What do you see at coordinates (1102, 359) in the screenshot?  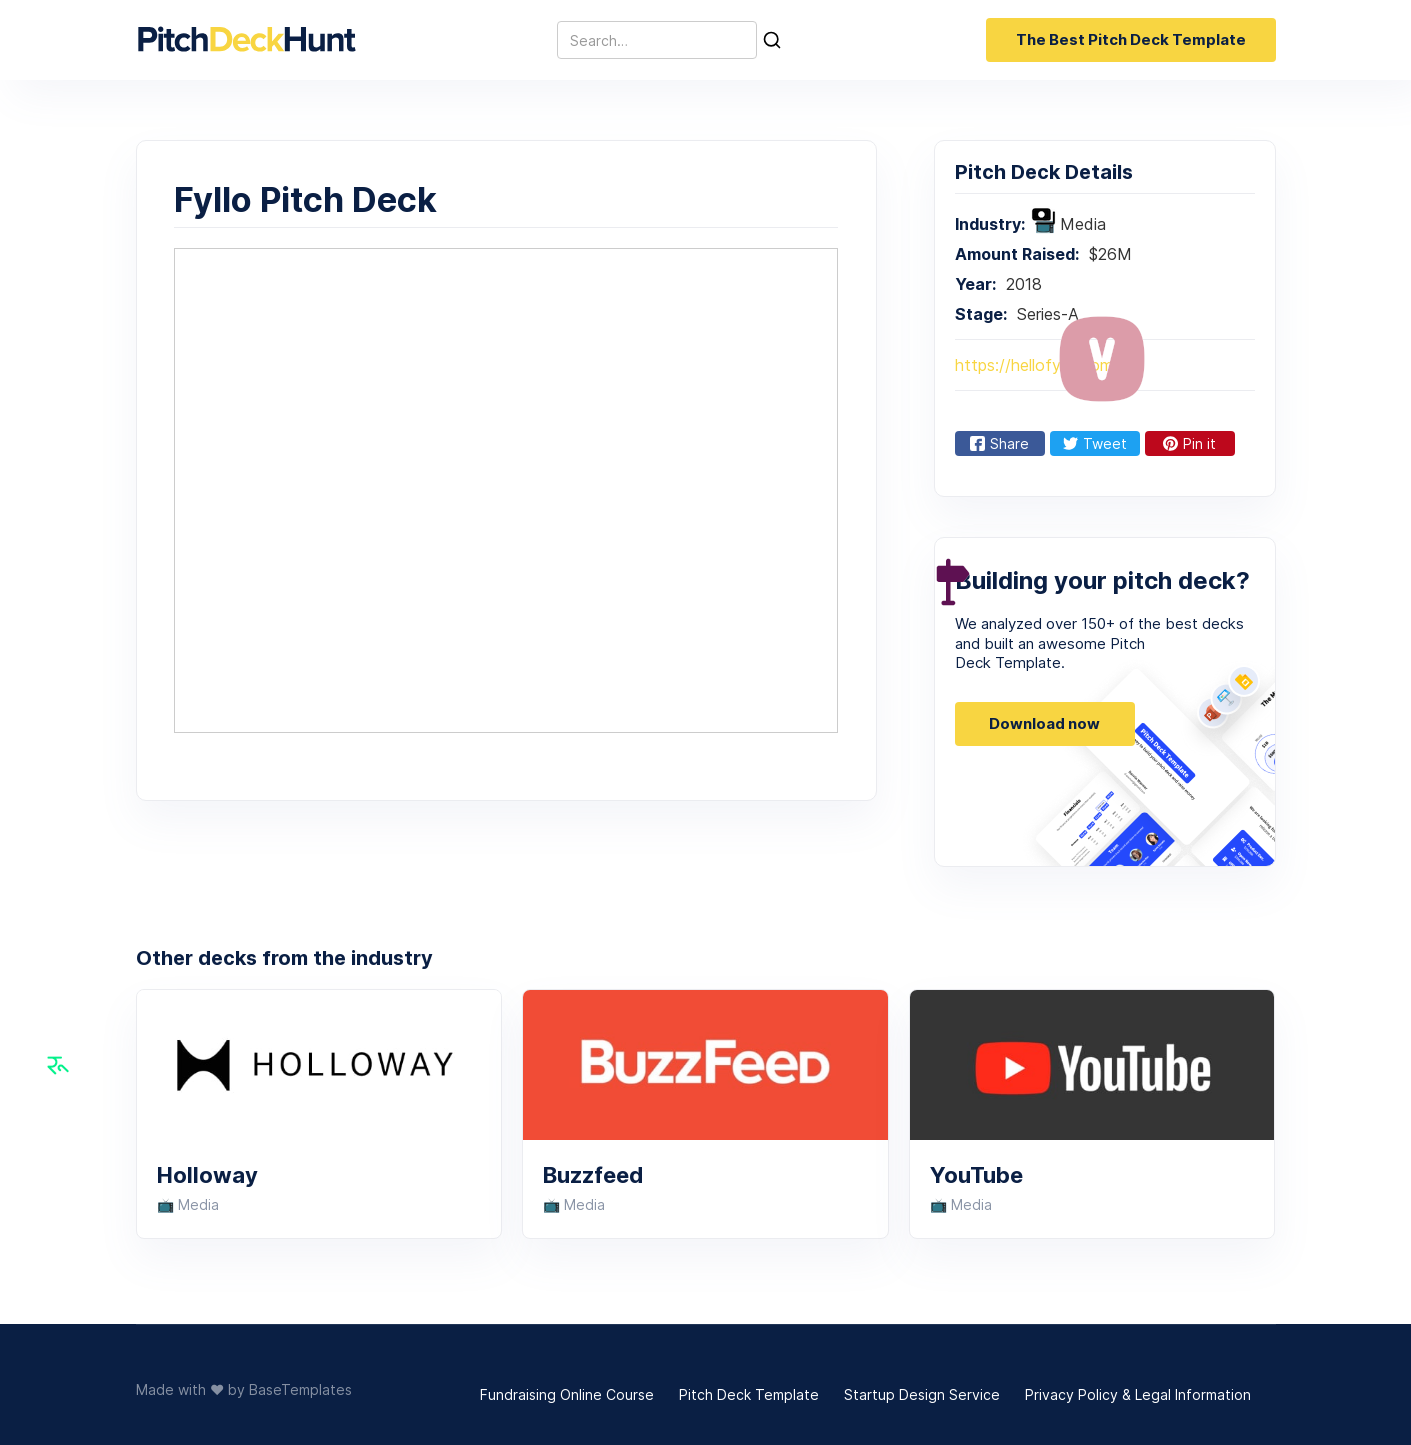 I see `indicates a verified status or badge` at bounding box center [1102, 359].